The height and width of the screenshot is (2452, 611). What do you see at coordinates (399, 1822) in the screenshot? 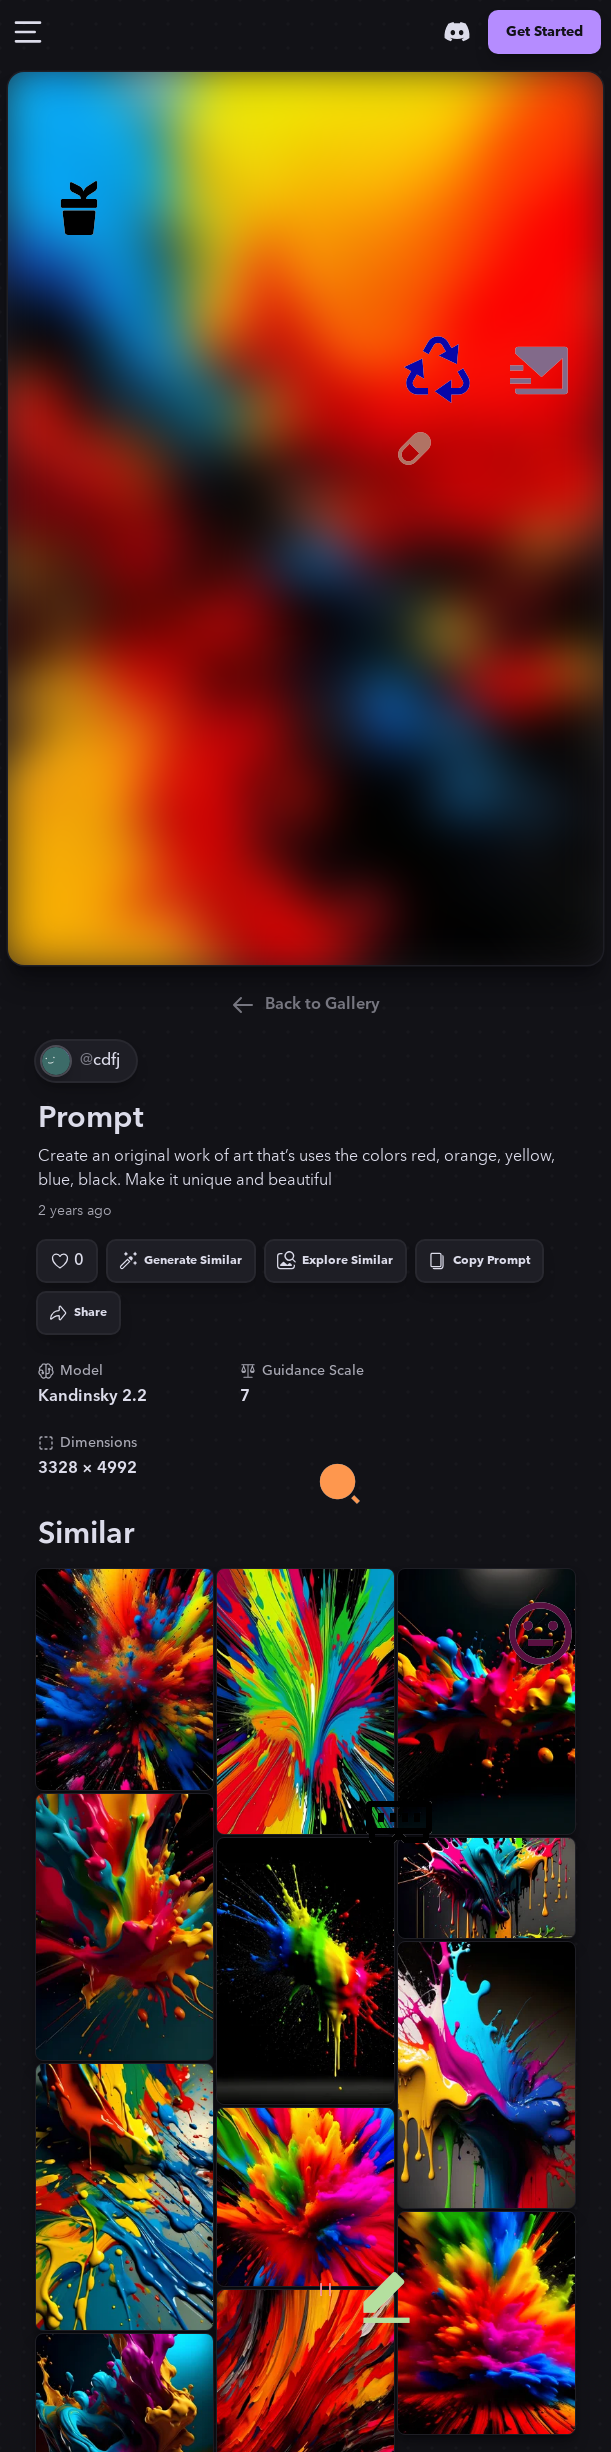
I see `view system RAM or memory status` at bounding box center [399, 1822].